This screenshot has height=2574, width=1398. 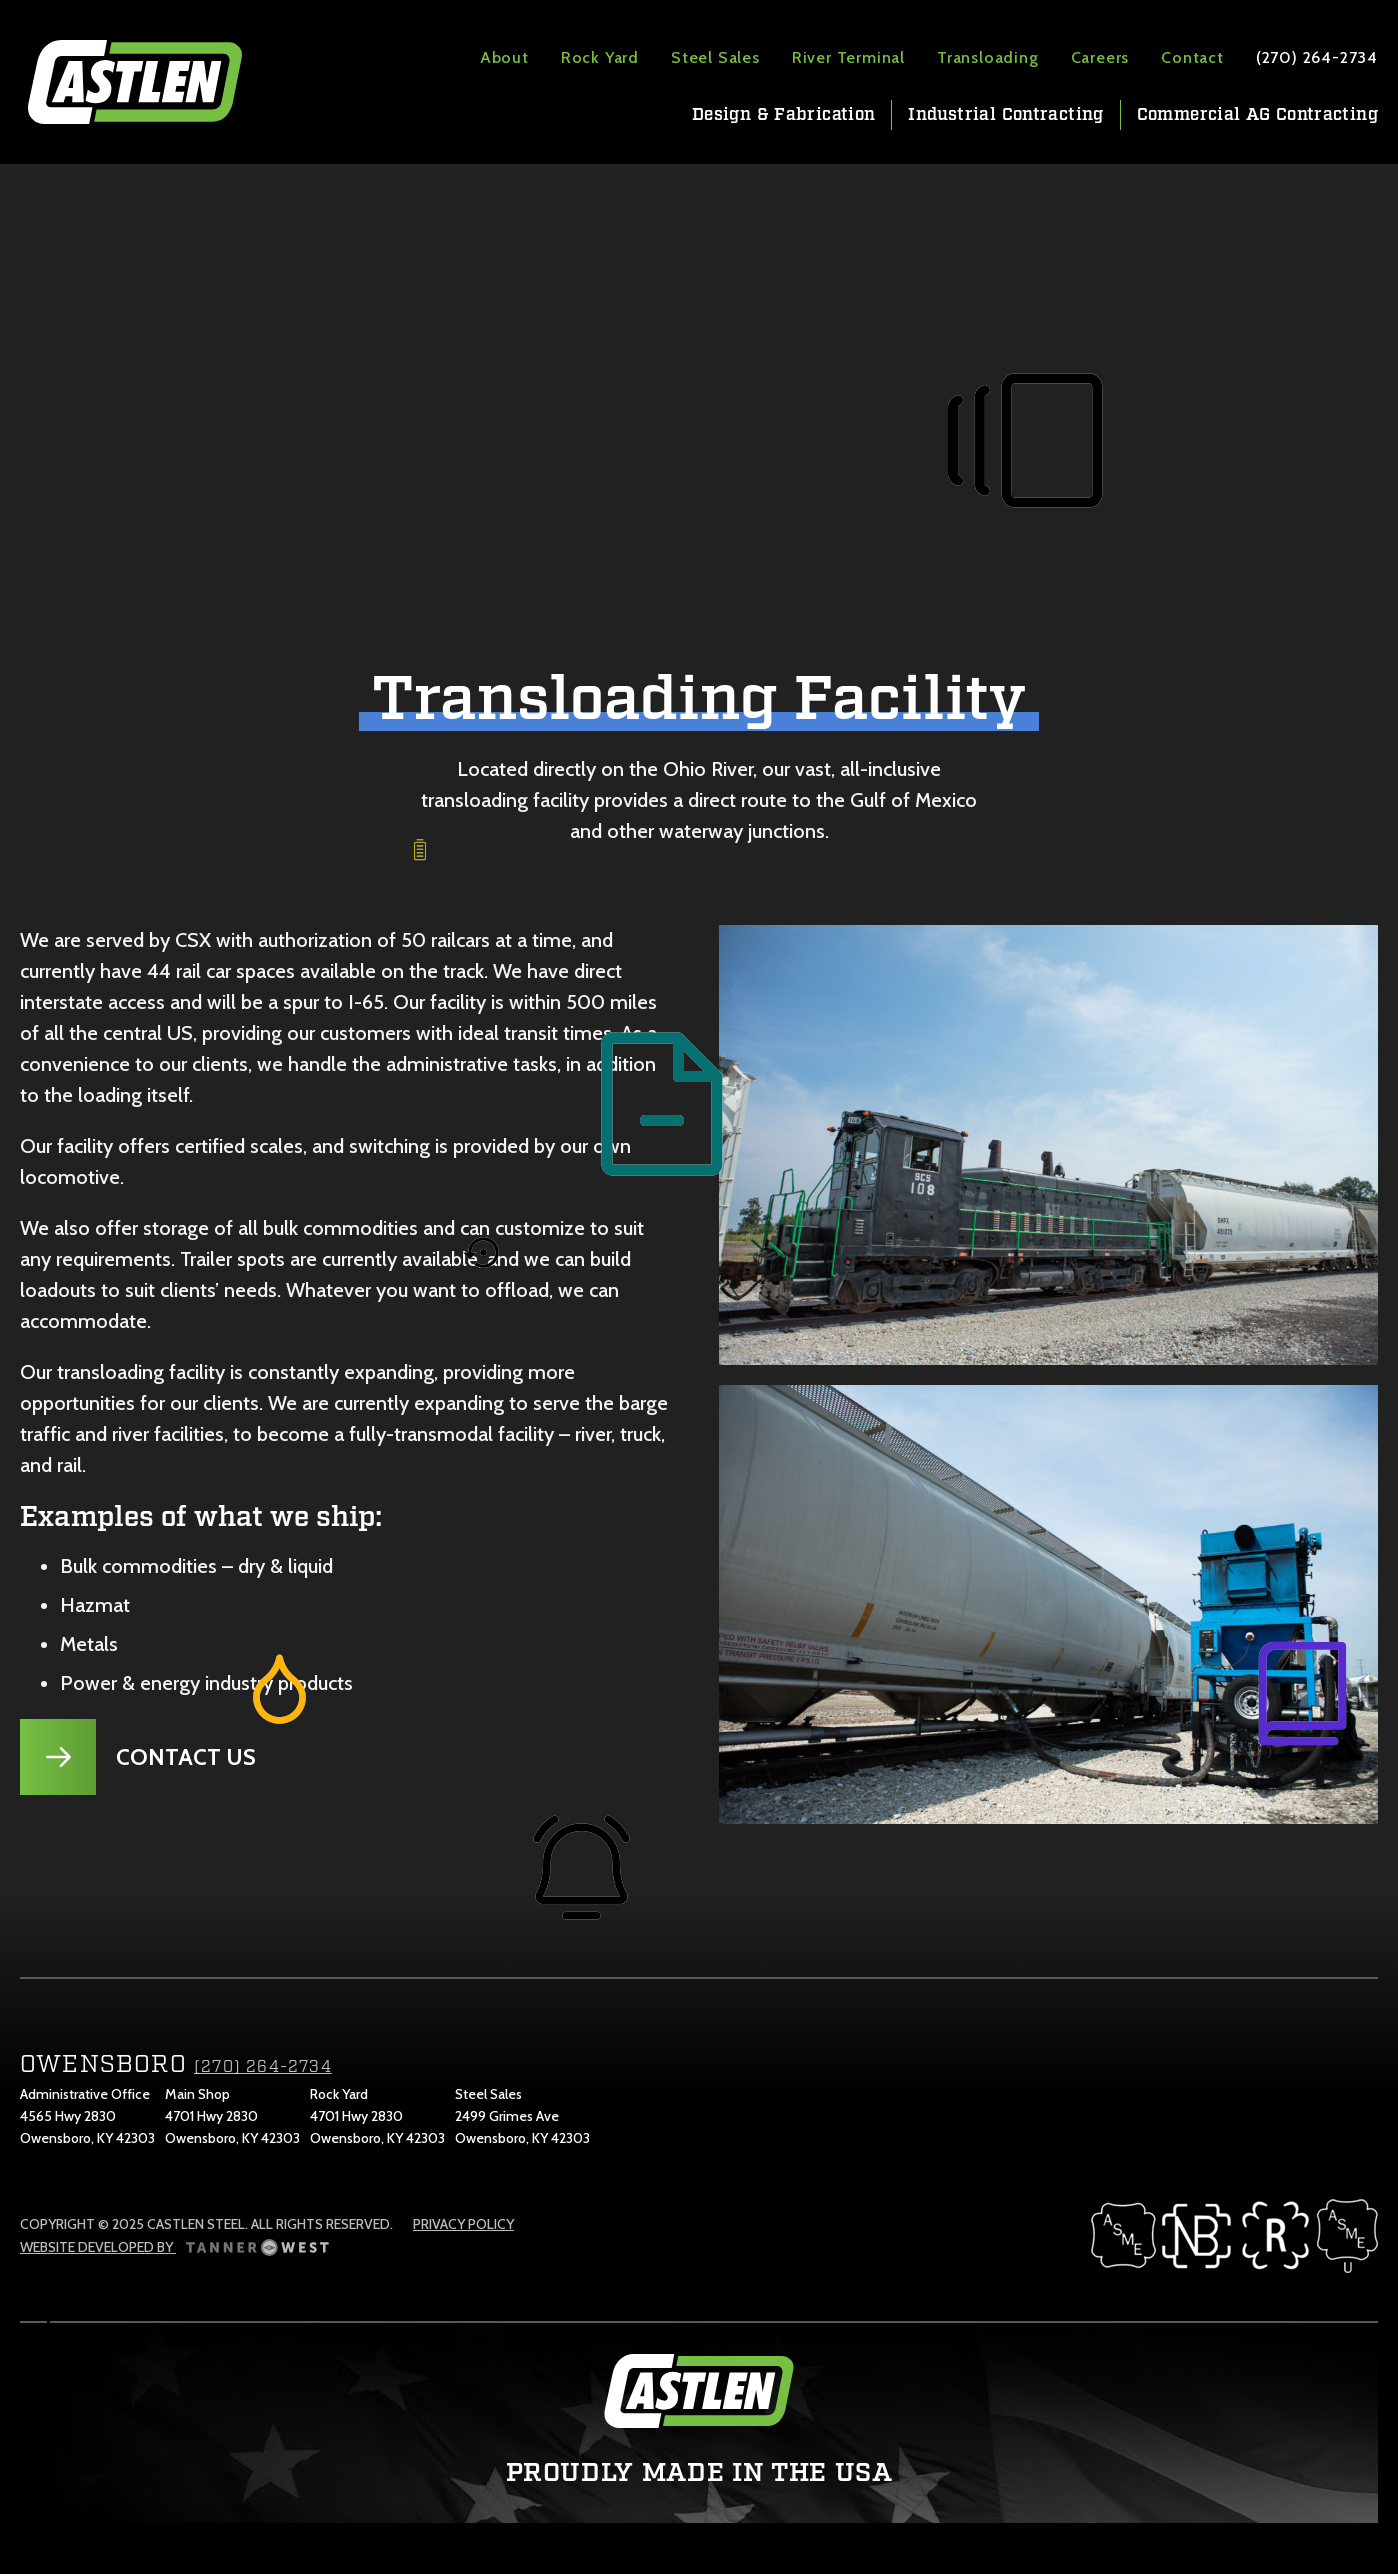 What do you see at coordinates (279, 1687) in the screenshot?
I see `adjust water or hydration settings` at bounding box center [279, 1687].